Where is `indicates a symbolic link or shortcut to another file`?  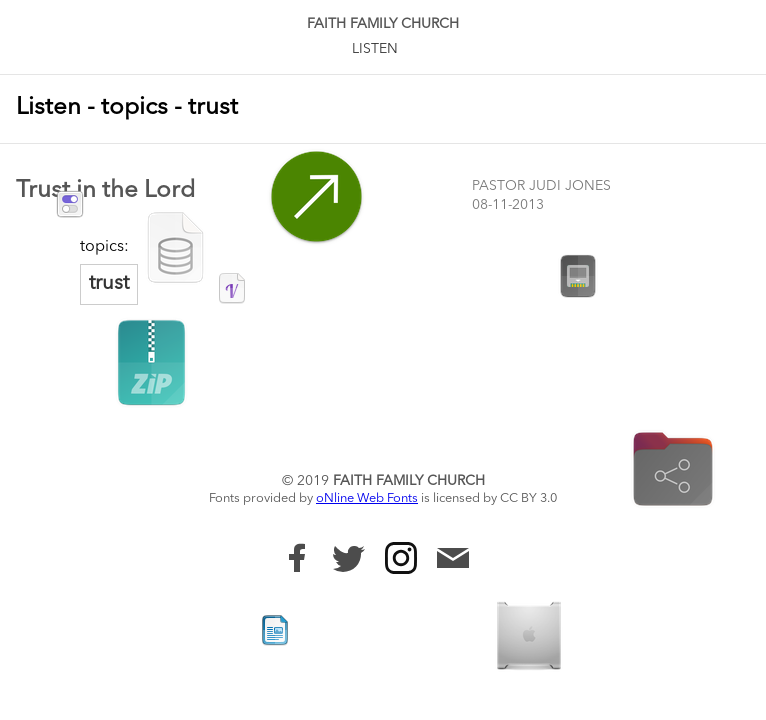
indicates a symbolic link or shortcut to another file is located at coordinates (316, 196).